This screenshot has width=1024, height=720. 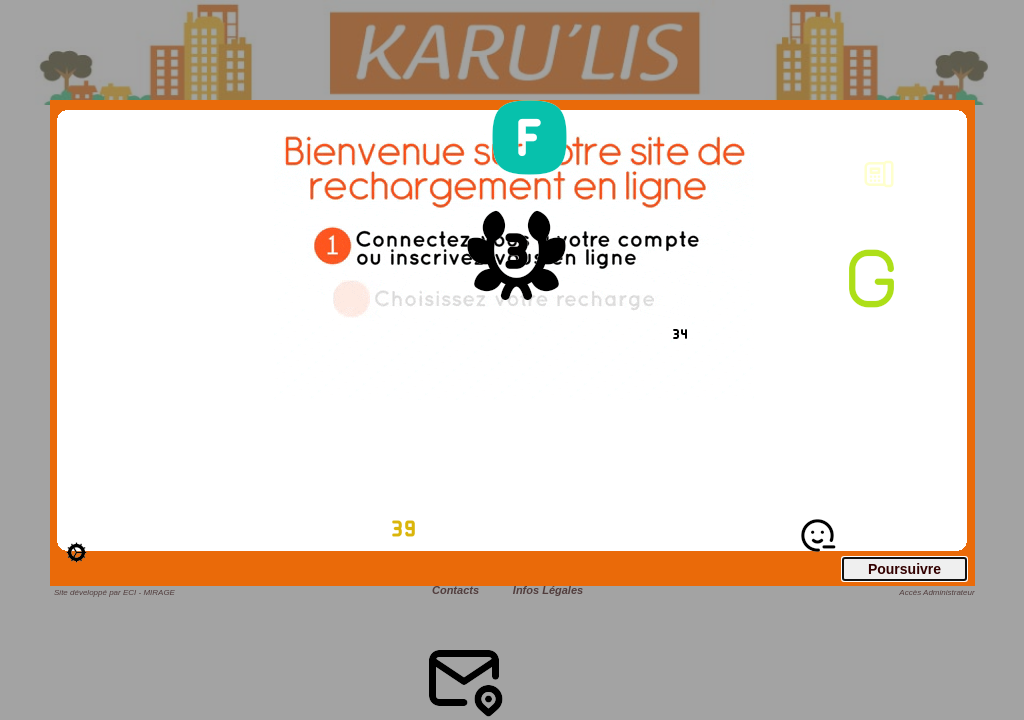 What do you see at coordinates (403, 528) in the screenshot?
I see `displays the number 39 as a count or quantity indicator` at bounding box center [403, 528].